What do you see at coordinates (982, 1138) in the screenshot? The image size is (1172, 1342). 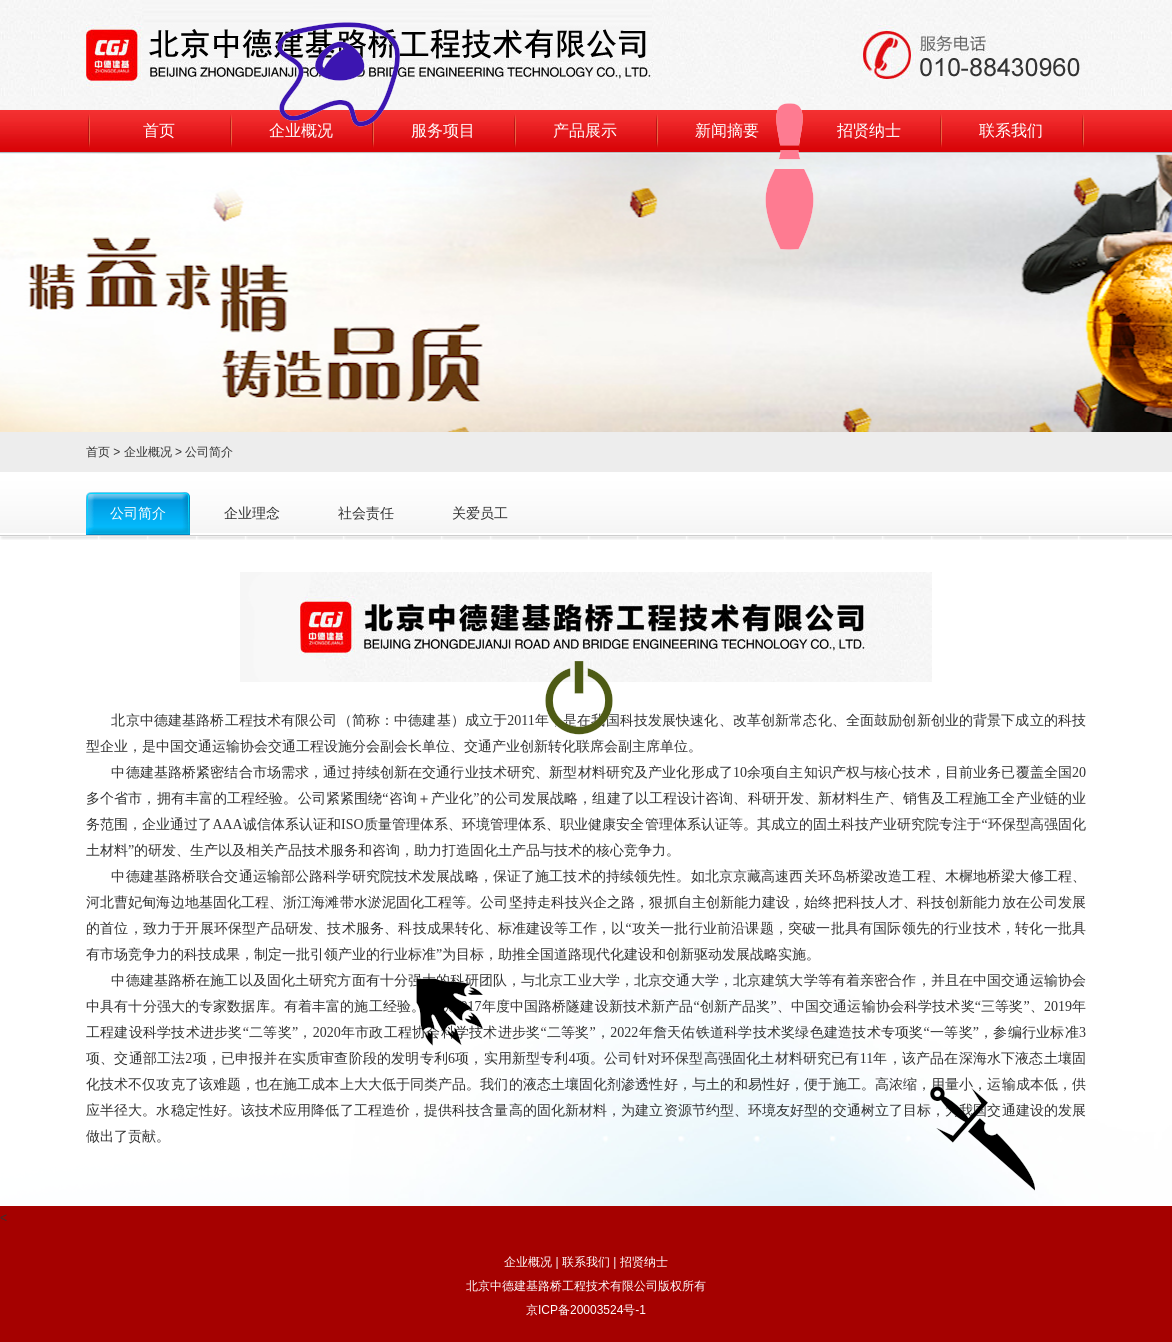 I see `select a ritual or sacrifice action in a game` at bounding box center [982, 1138].